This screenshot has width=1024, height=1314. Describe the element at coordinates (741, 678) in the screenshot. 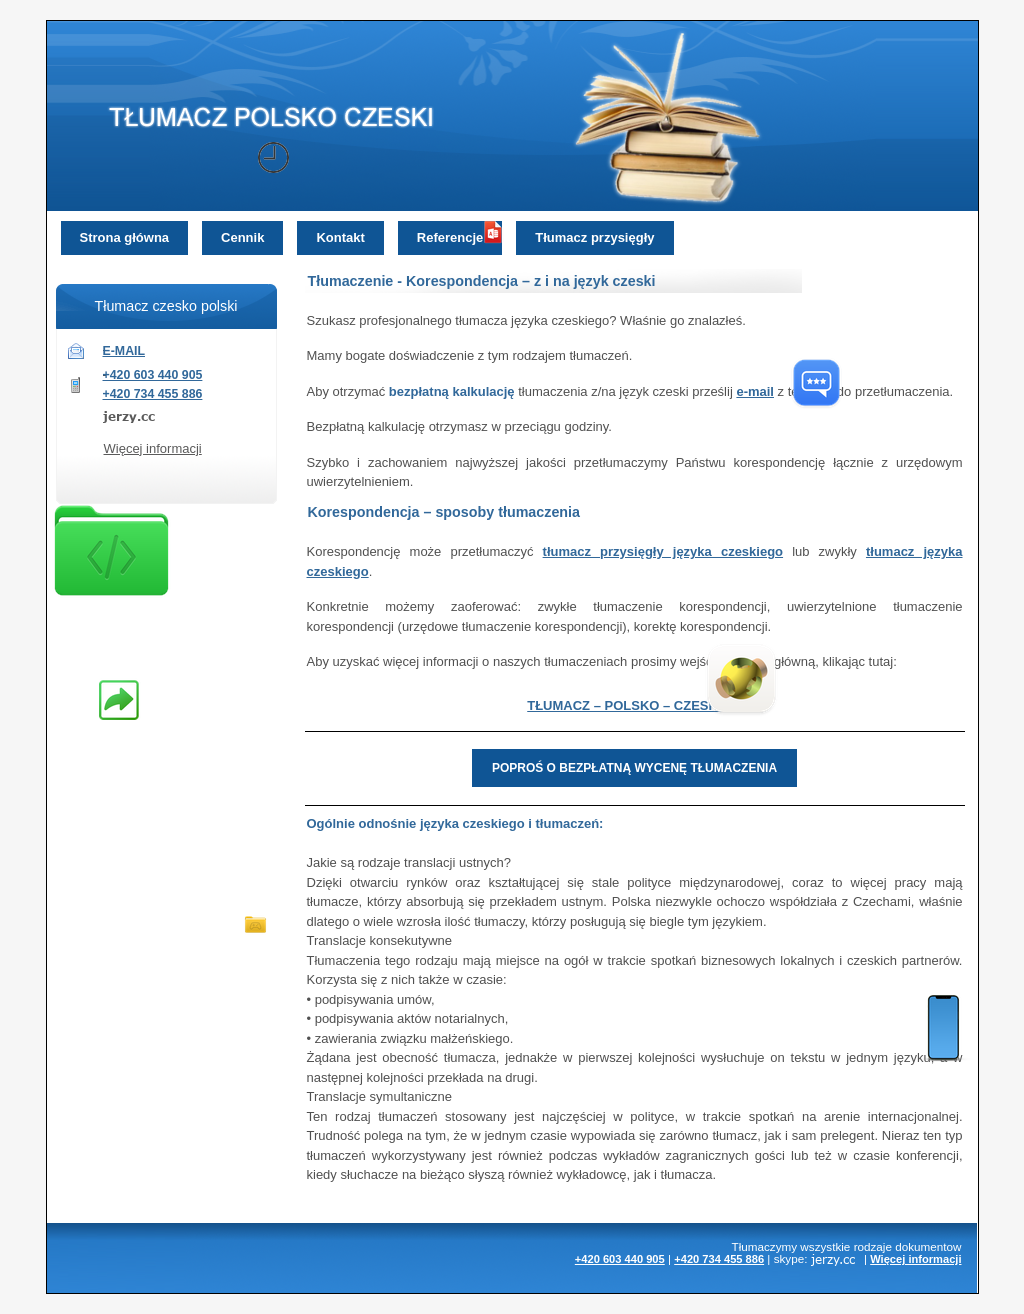

I see `open openscad 3d modeling application` at that location.